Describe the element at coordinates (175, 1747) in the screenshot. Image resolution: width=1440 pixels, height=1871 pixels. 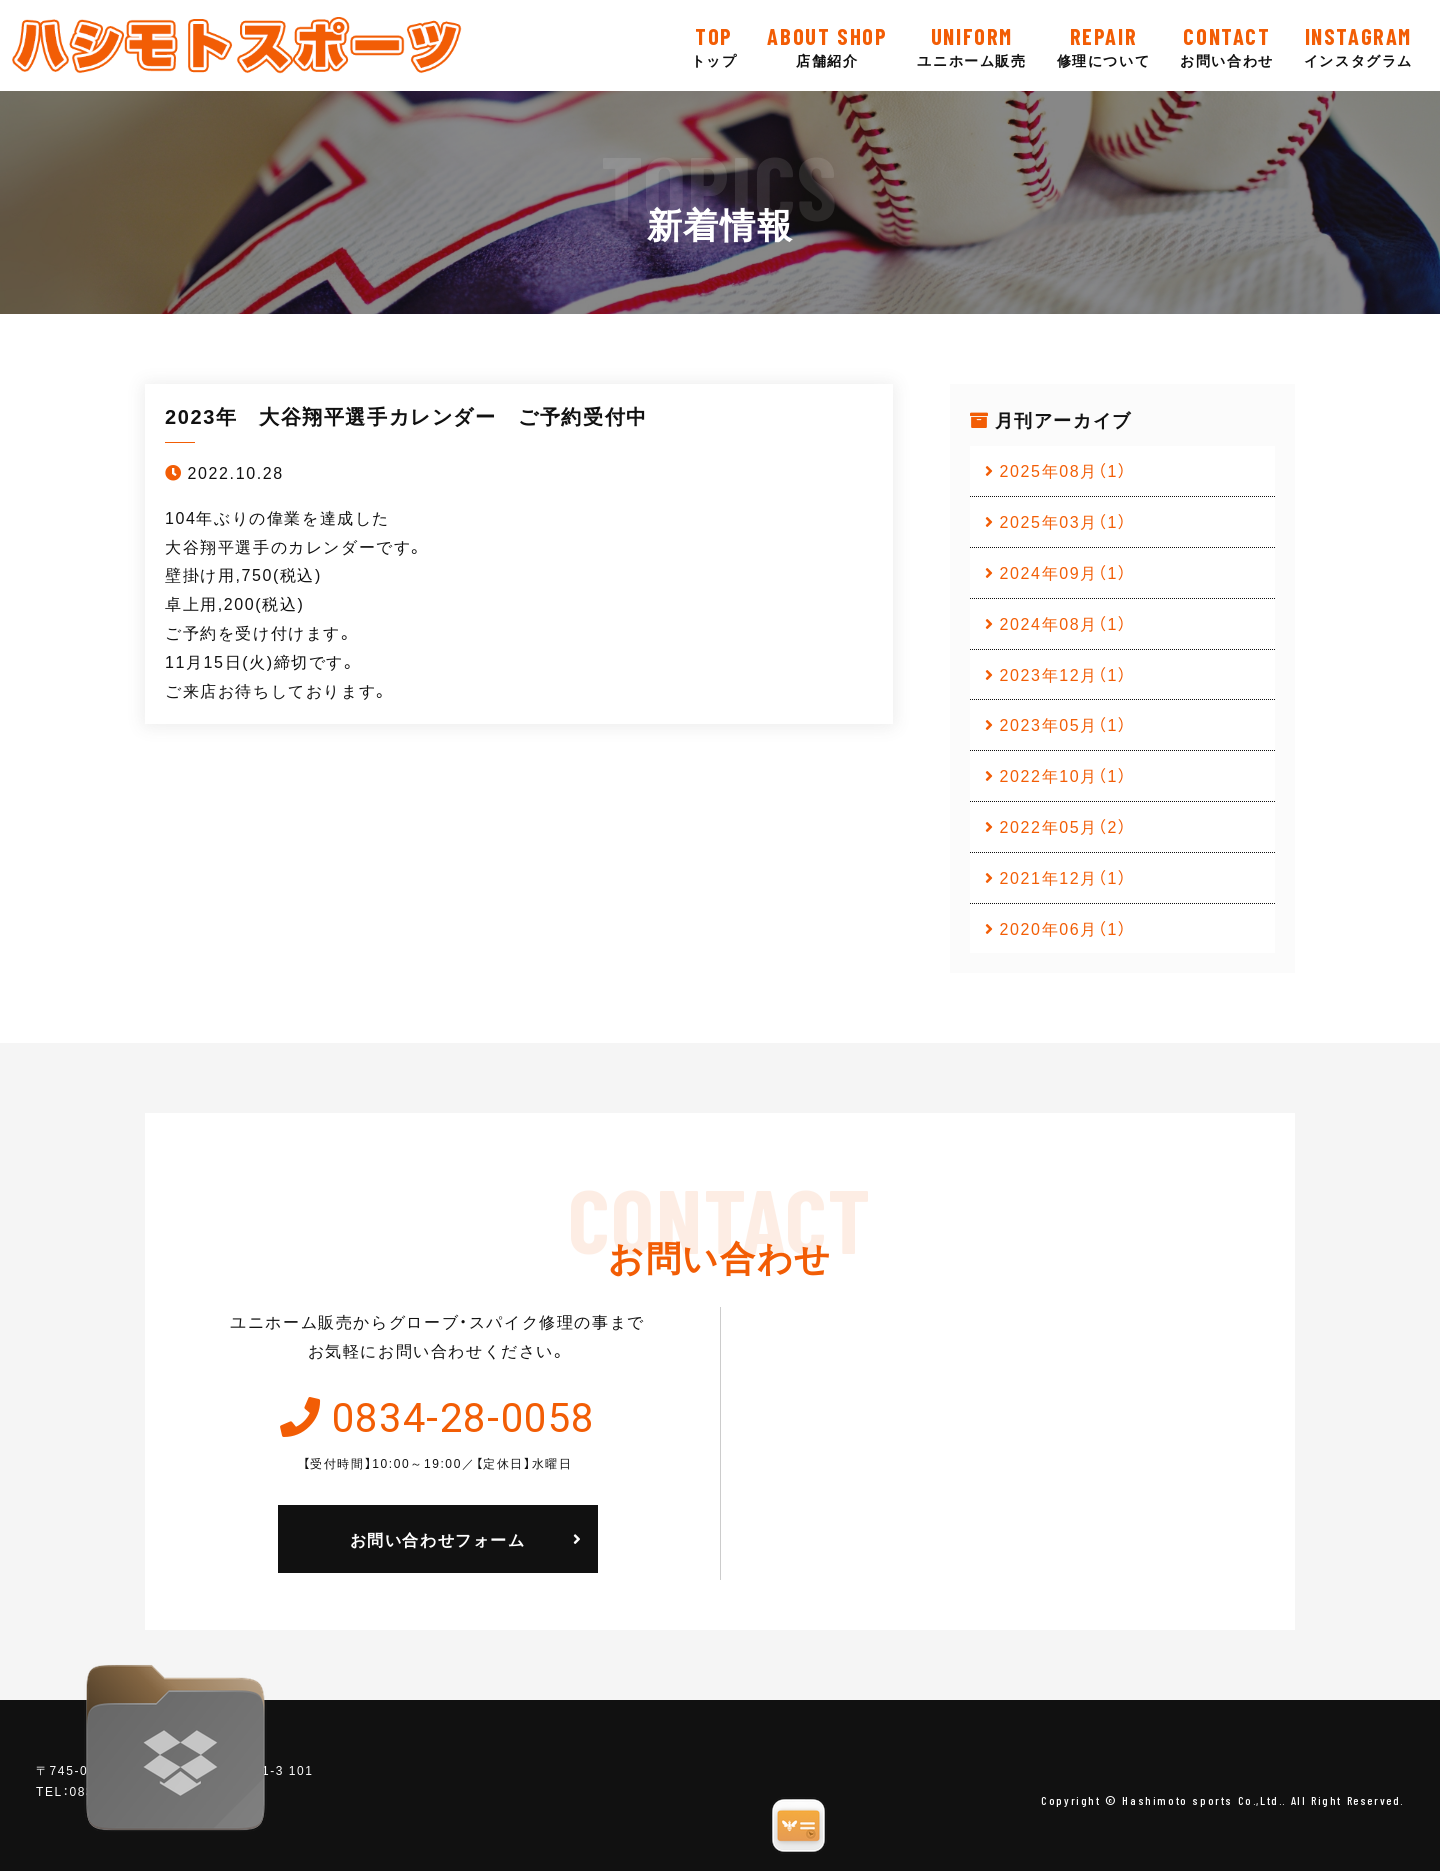
I see `open your dropbox synced folder` at that location.